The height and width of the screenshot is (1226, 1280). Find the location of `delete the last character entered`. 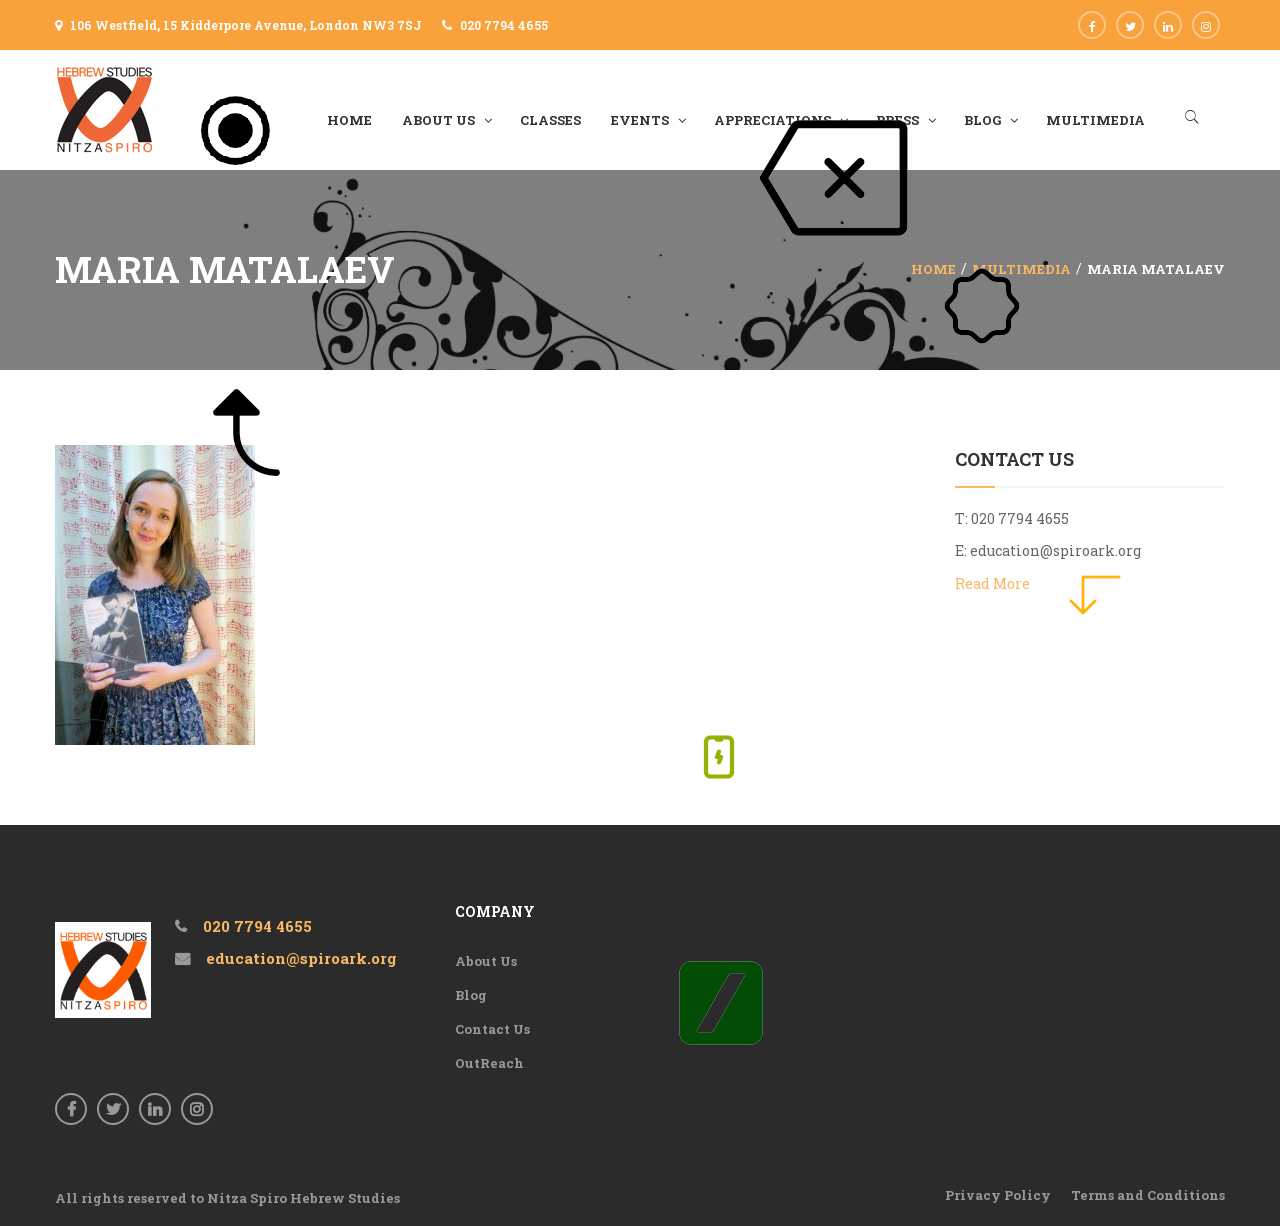

delete the last character entered is located at coordinates (839, 178).